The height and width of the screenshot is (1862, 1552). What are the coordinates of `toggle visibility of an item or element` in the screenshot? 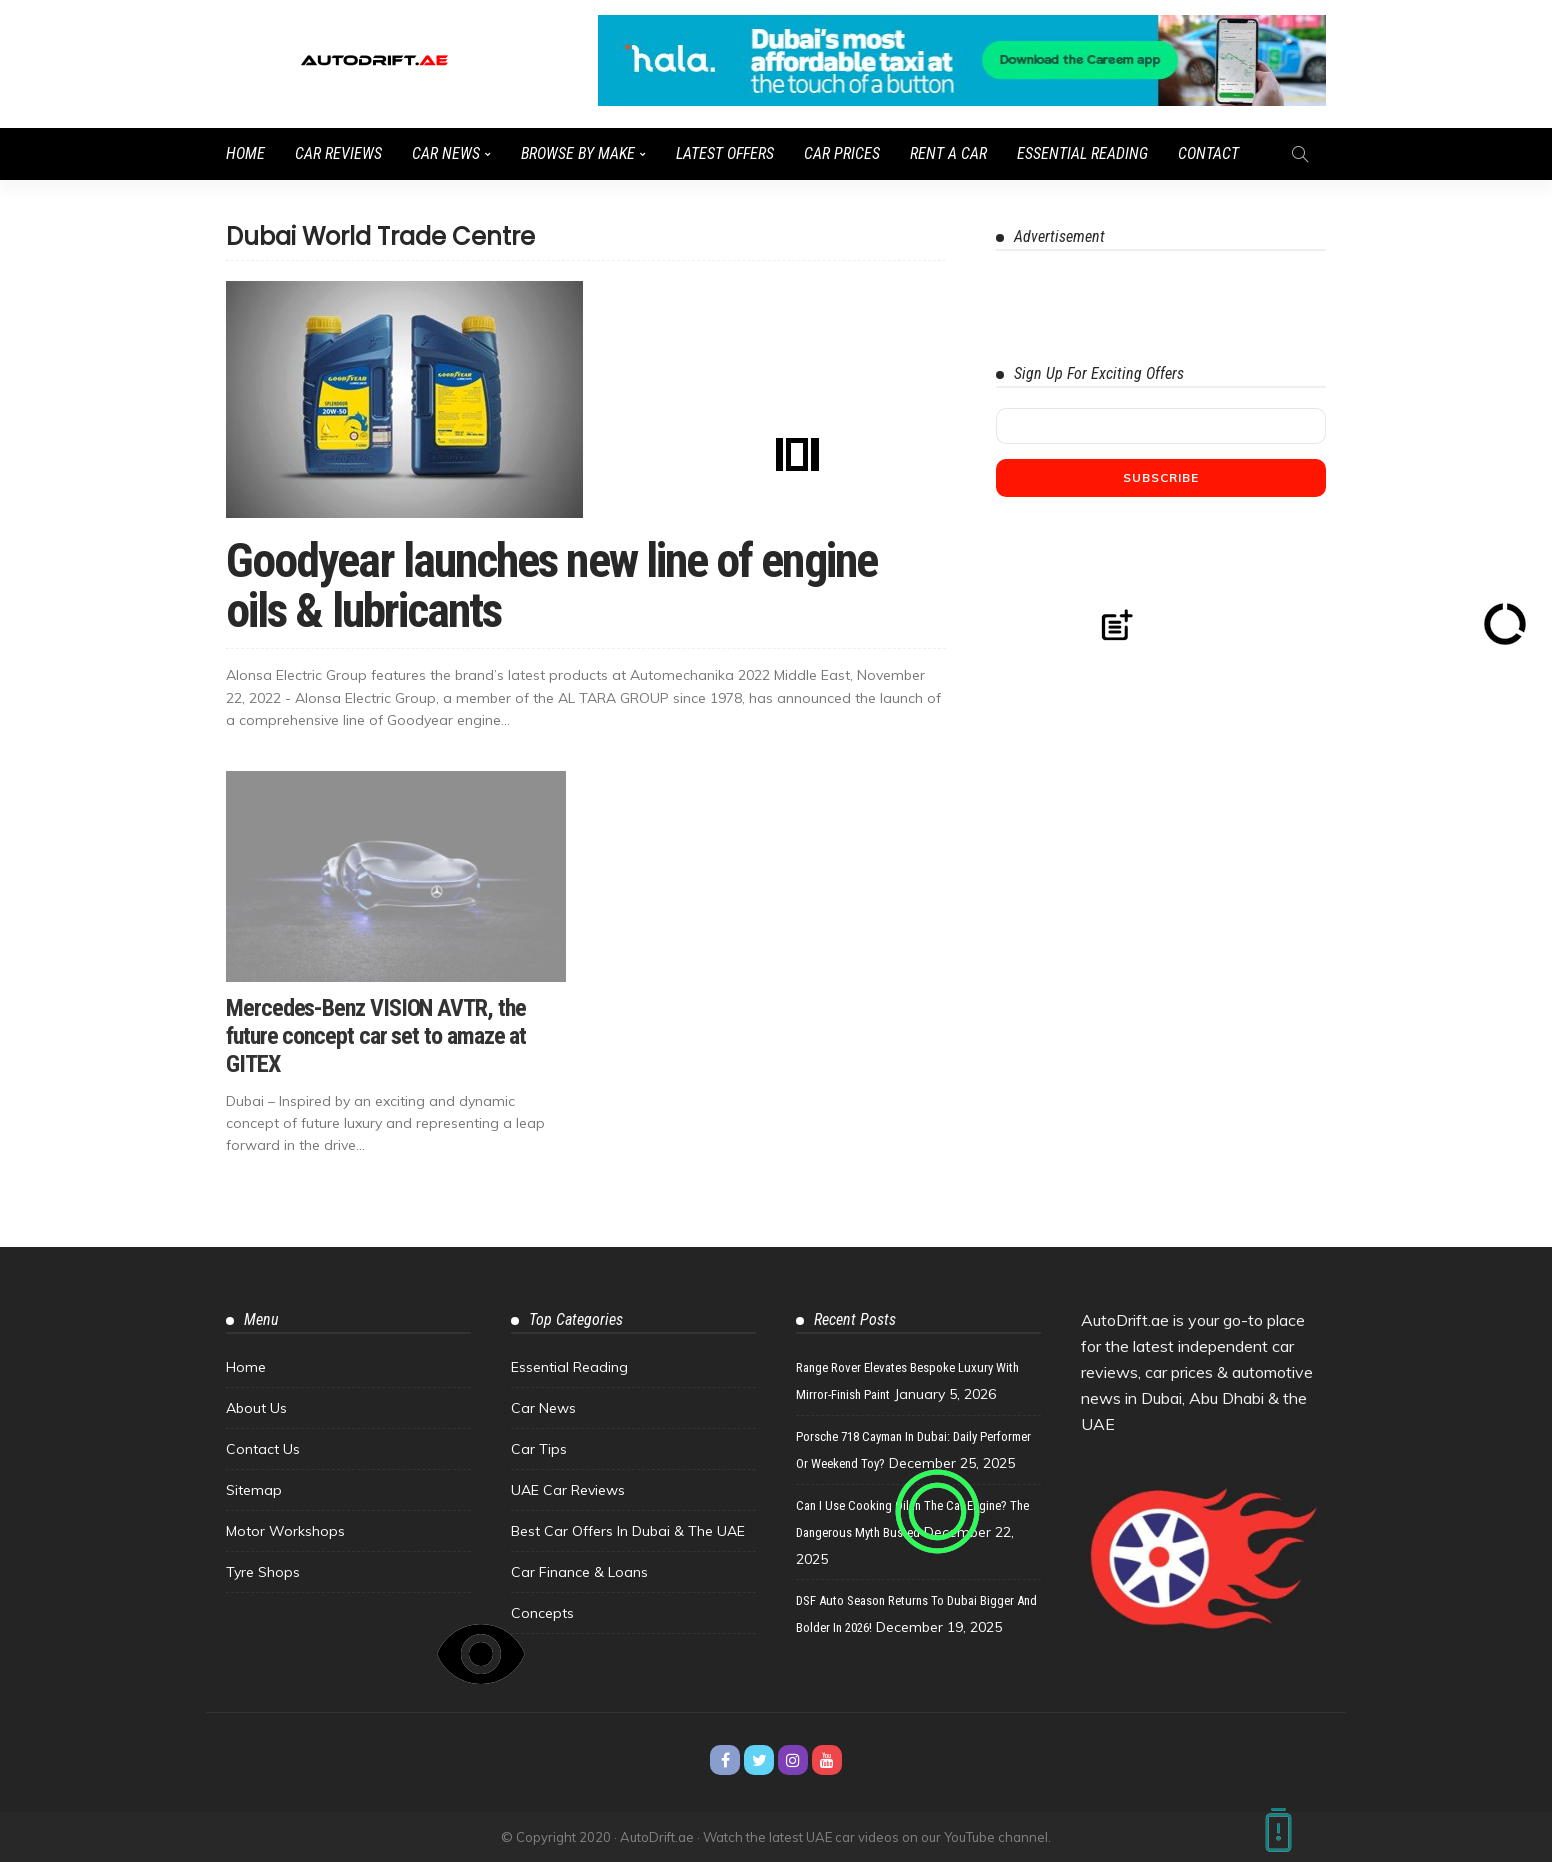 It's located at (481, 1656).